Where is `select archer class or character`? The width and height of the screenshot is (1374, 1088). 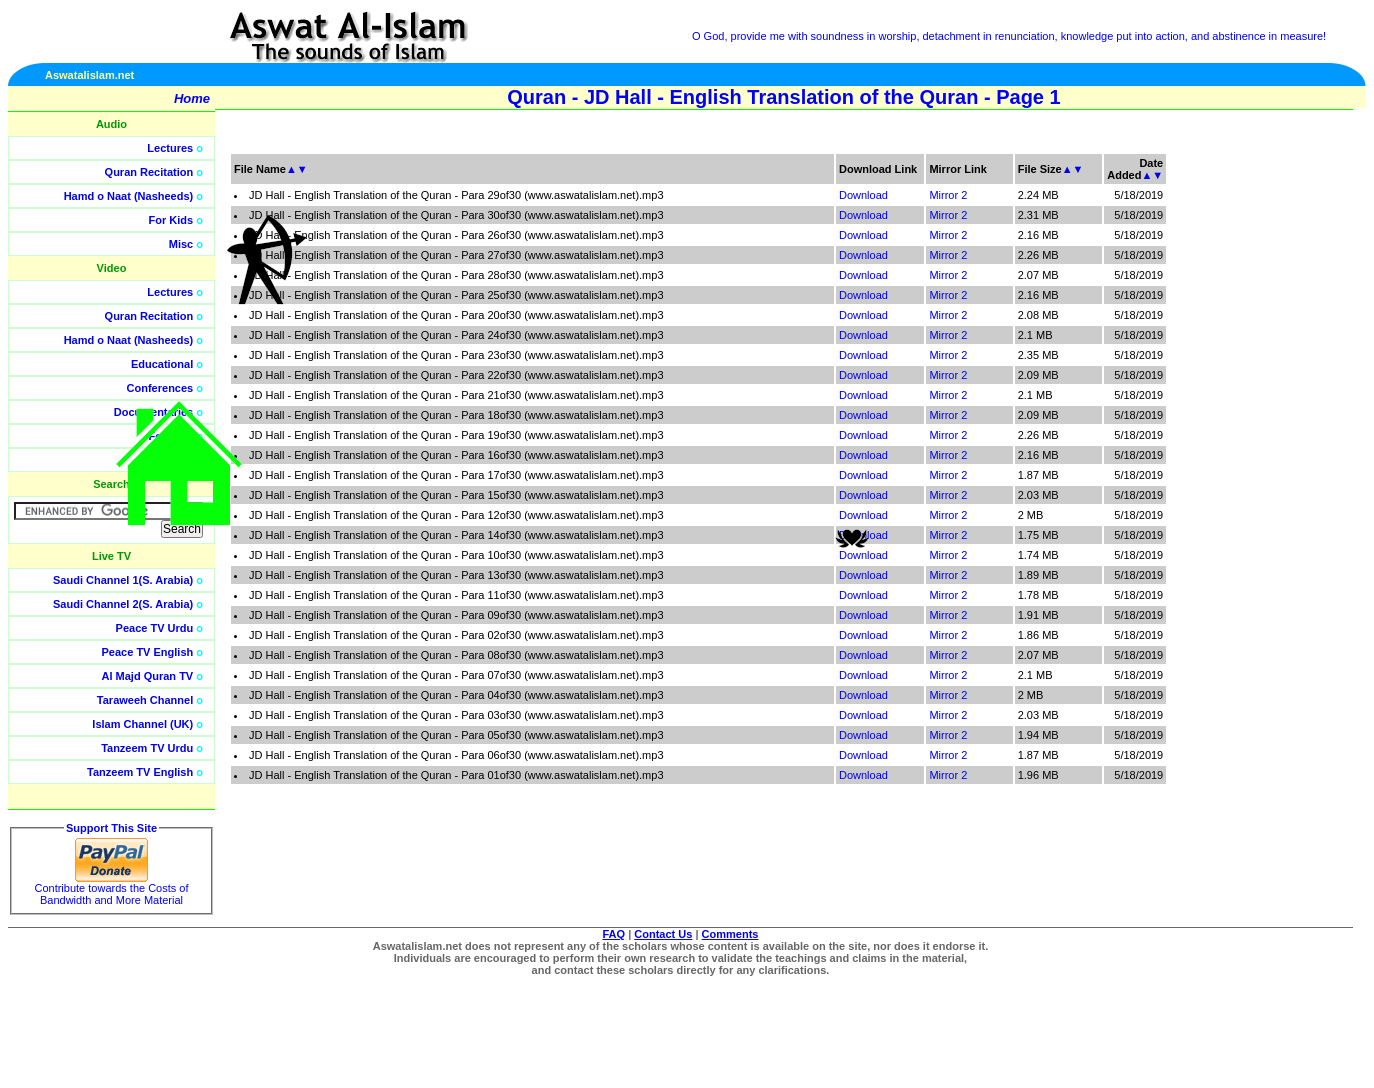
select archer class or character is located at coordinates (263, 260).